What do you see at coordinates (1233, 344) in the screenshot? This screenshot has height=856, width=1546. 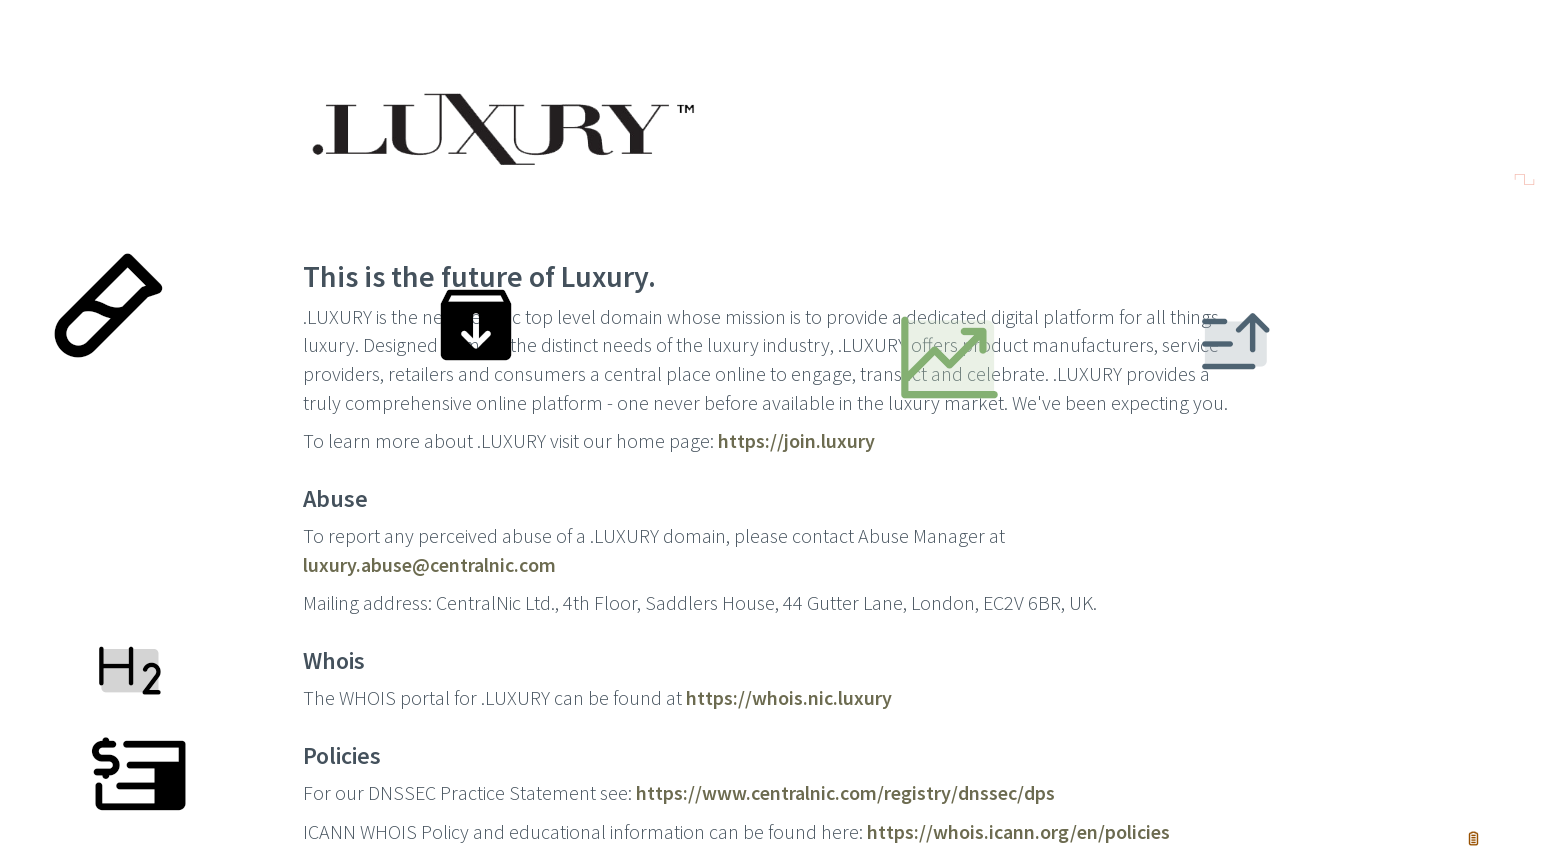 I see `sort items in descending order` at bounding box center [1233, 344].